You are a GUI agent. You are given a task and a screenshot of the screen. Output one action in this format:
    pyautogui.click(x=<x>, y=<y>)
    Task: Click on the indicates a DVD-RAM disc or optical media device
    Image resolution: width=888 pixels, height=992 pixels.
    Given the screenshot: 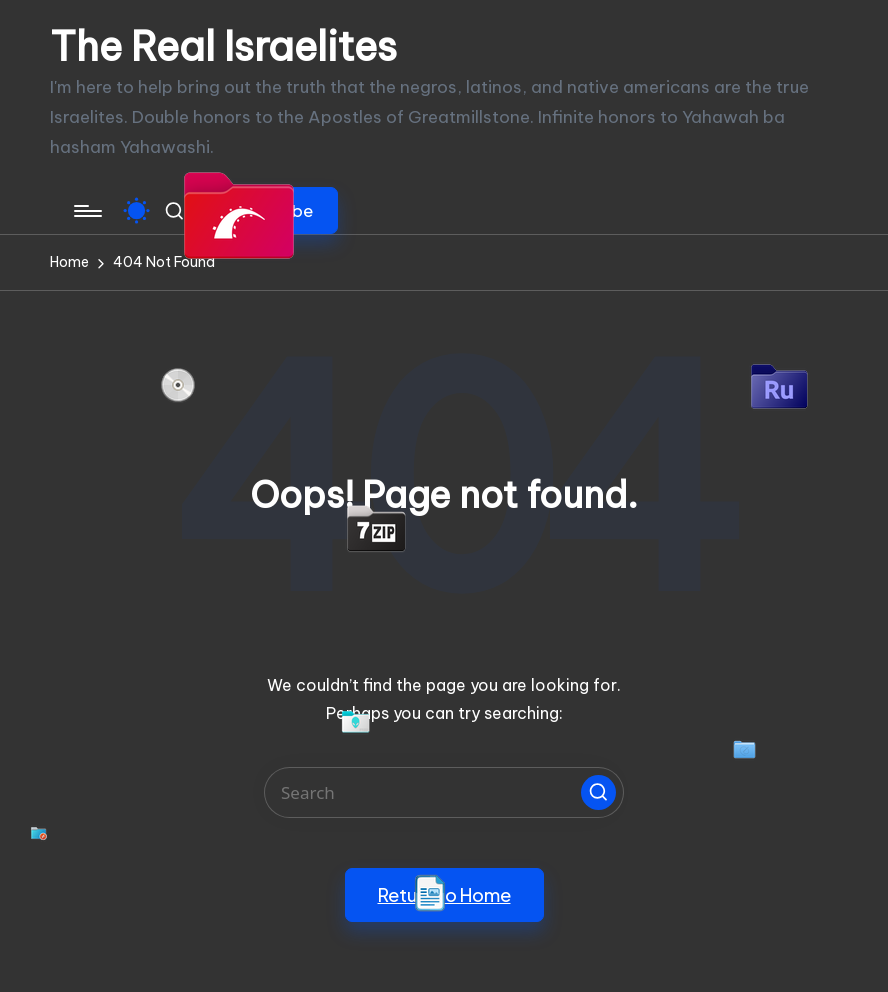 What is the action you would take?
    pyautogui.click(x=178, y=385)
    